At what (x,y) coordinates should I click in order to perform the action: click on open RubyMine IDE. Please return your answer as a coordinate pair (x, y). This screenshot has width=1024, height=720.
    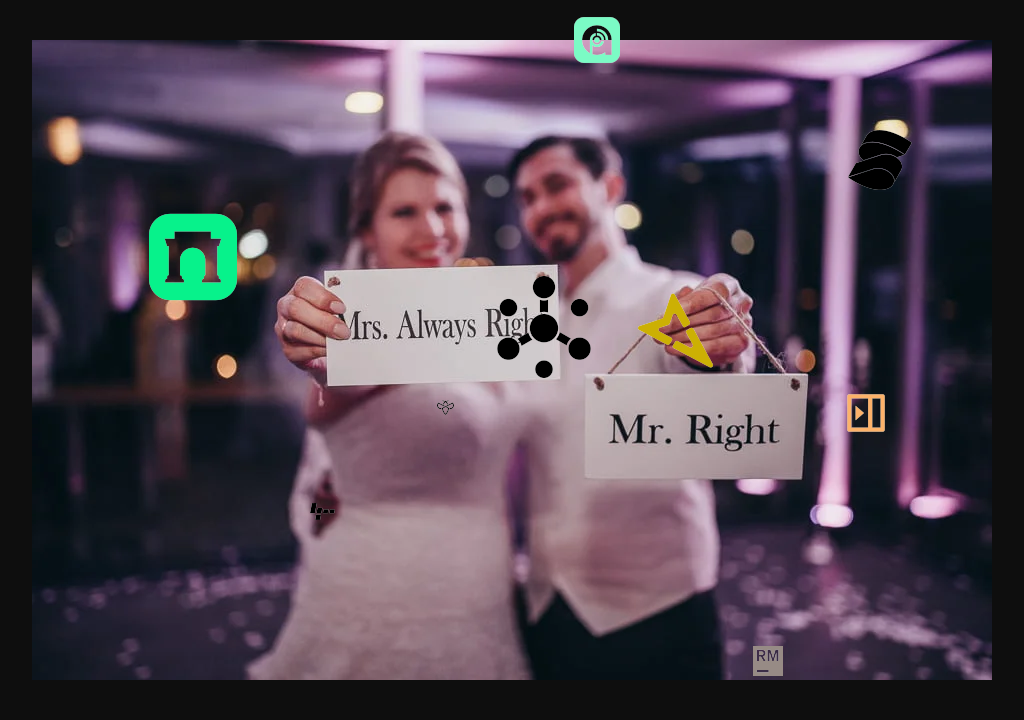
    Looking at the image, I should click on (768, 661).